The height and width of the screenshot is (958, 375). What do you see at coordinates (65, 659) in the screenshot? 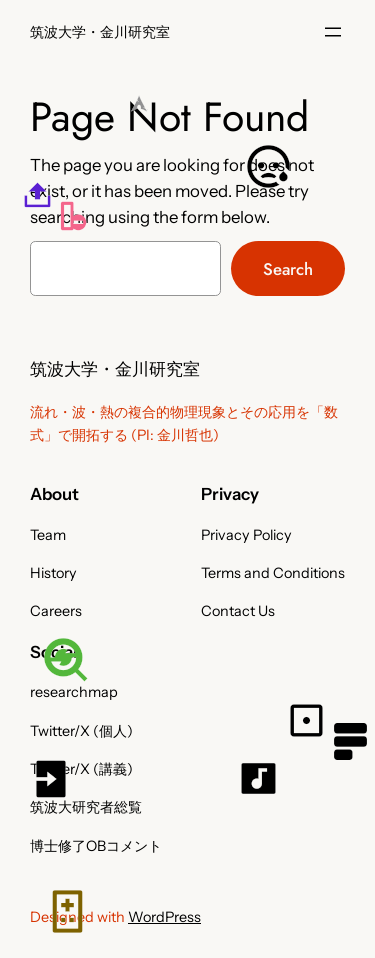
I see `find and replace text or content` at bounding box center [65, 659].